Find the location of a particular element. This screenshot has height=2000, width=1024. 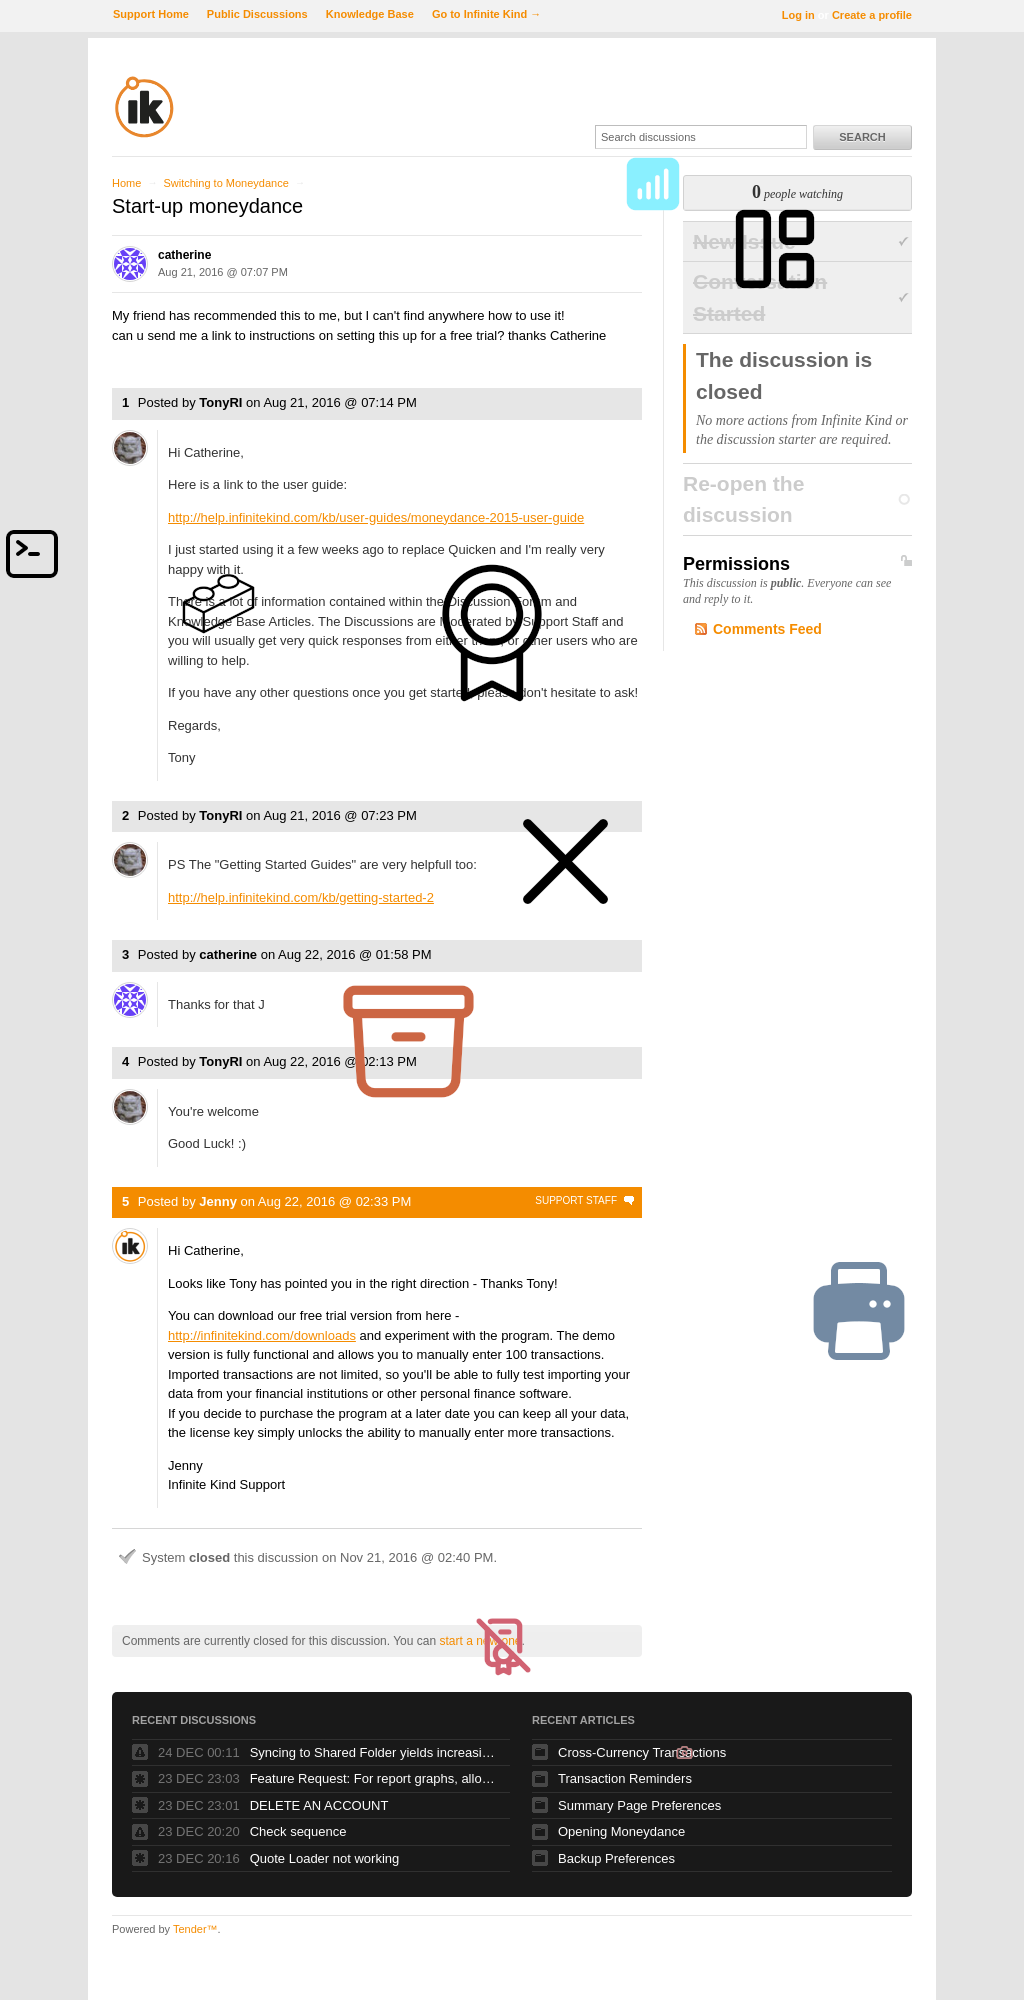

access archived items is located at coordinates (408, 1041).